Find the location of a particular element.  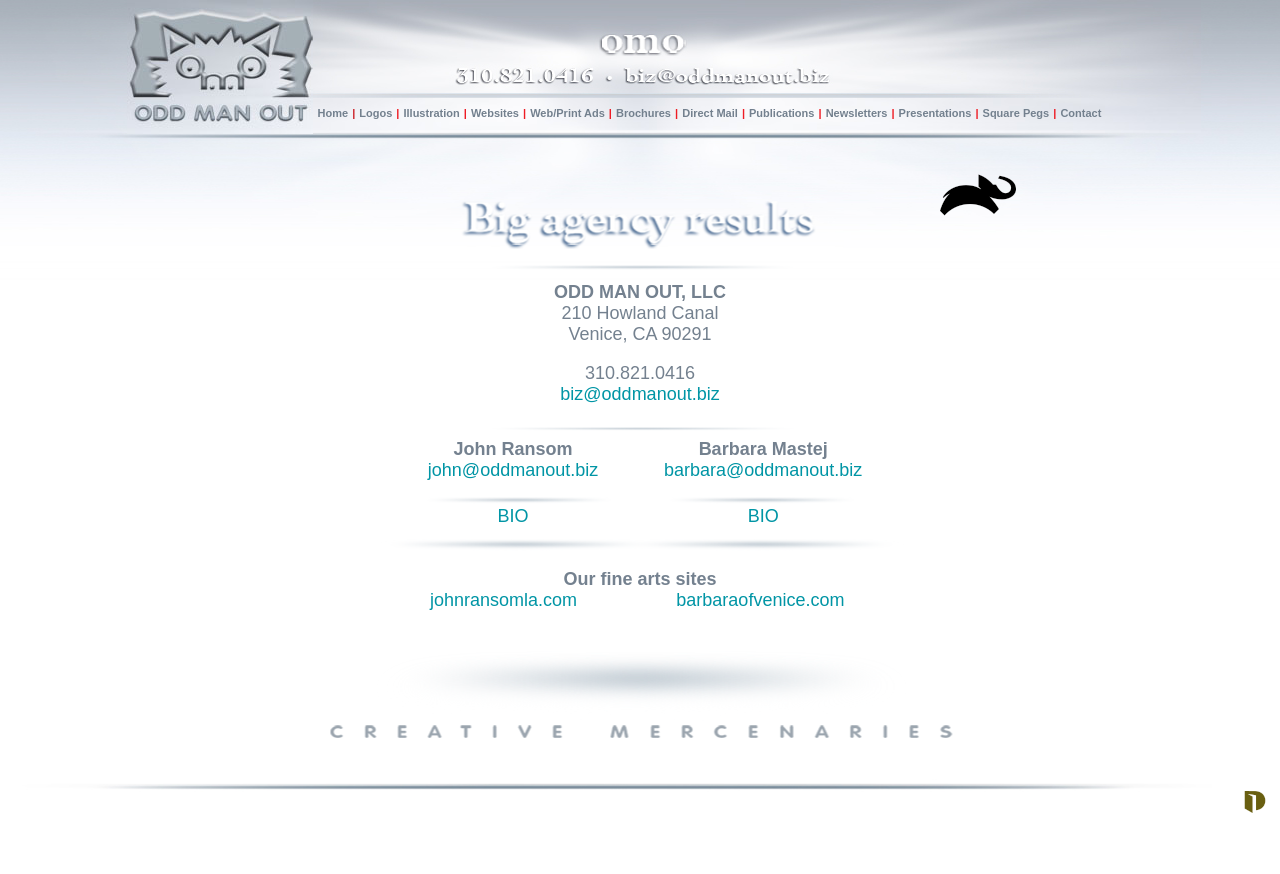

animal planet brand logo is located at coordinates (978, 195).